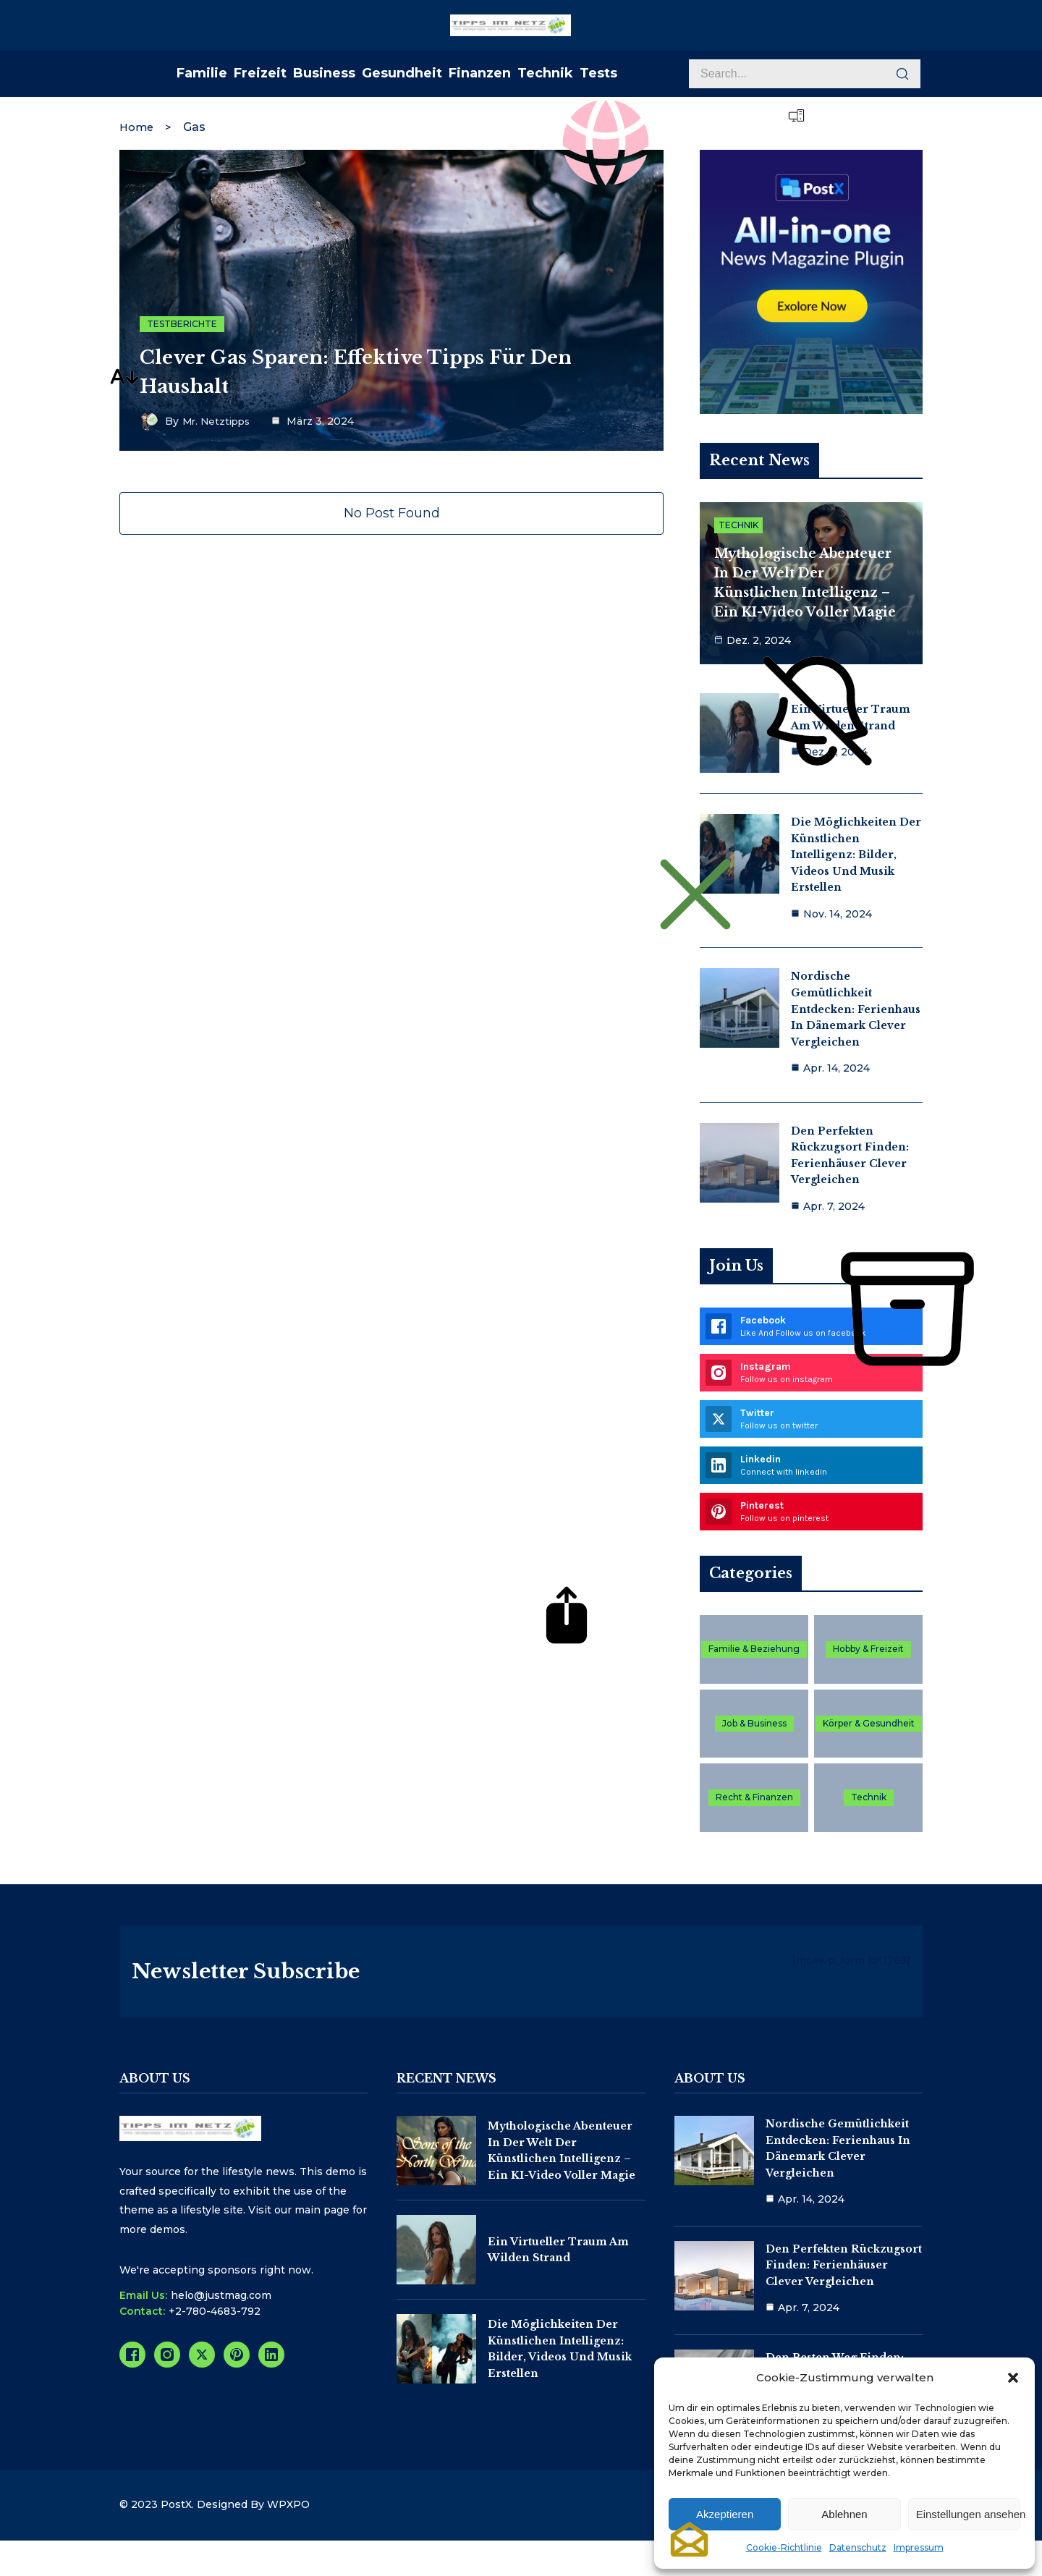 The width and height of the screenshot is (1042, 2576). Describe the element at coordinates (695, 894) in the screenshot. I see `close a dialog or modal` at that location.